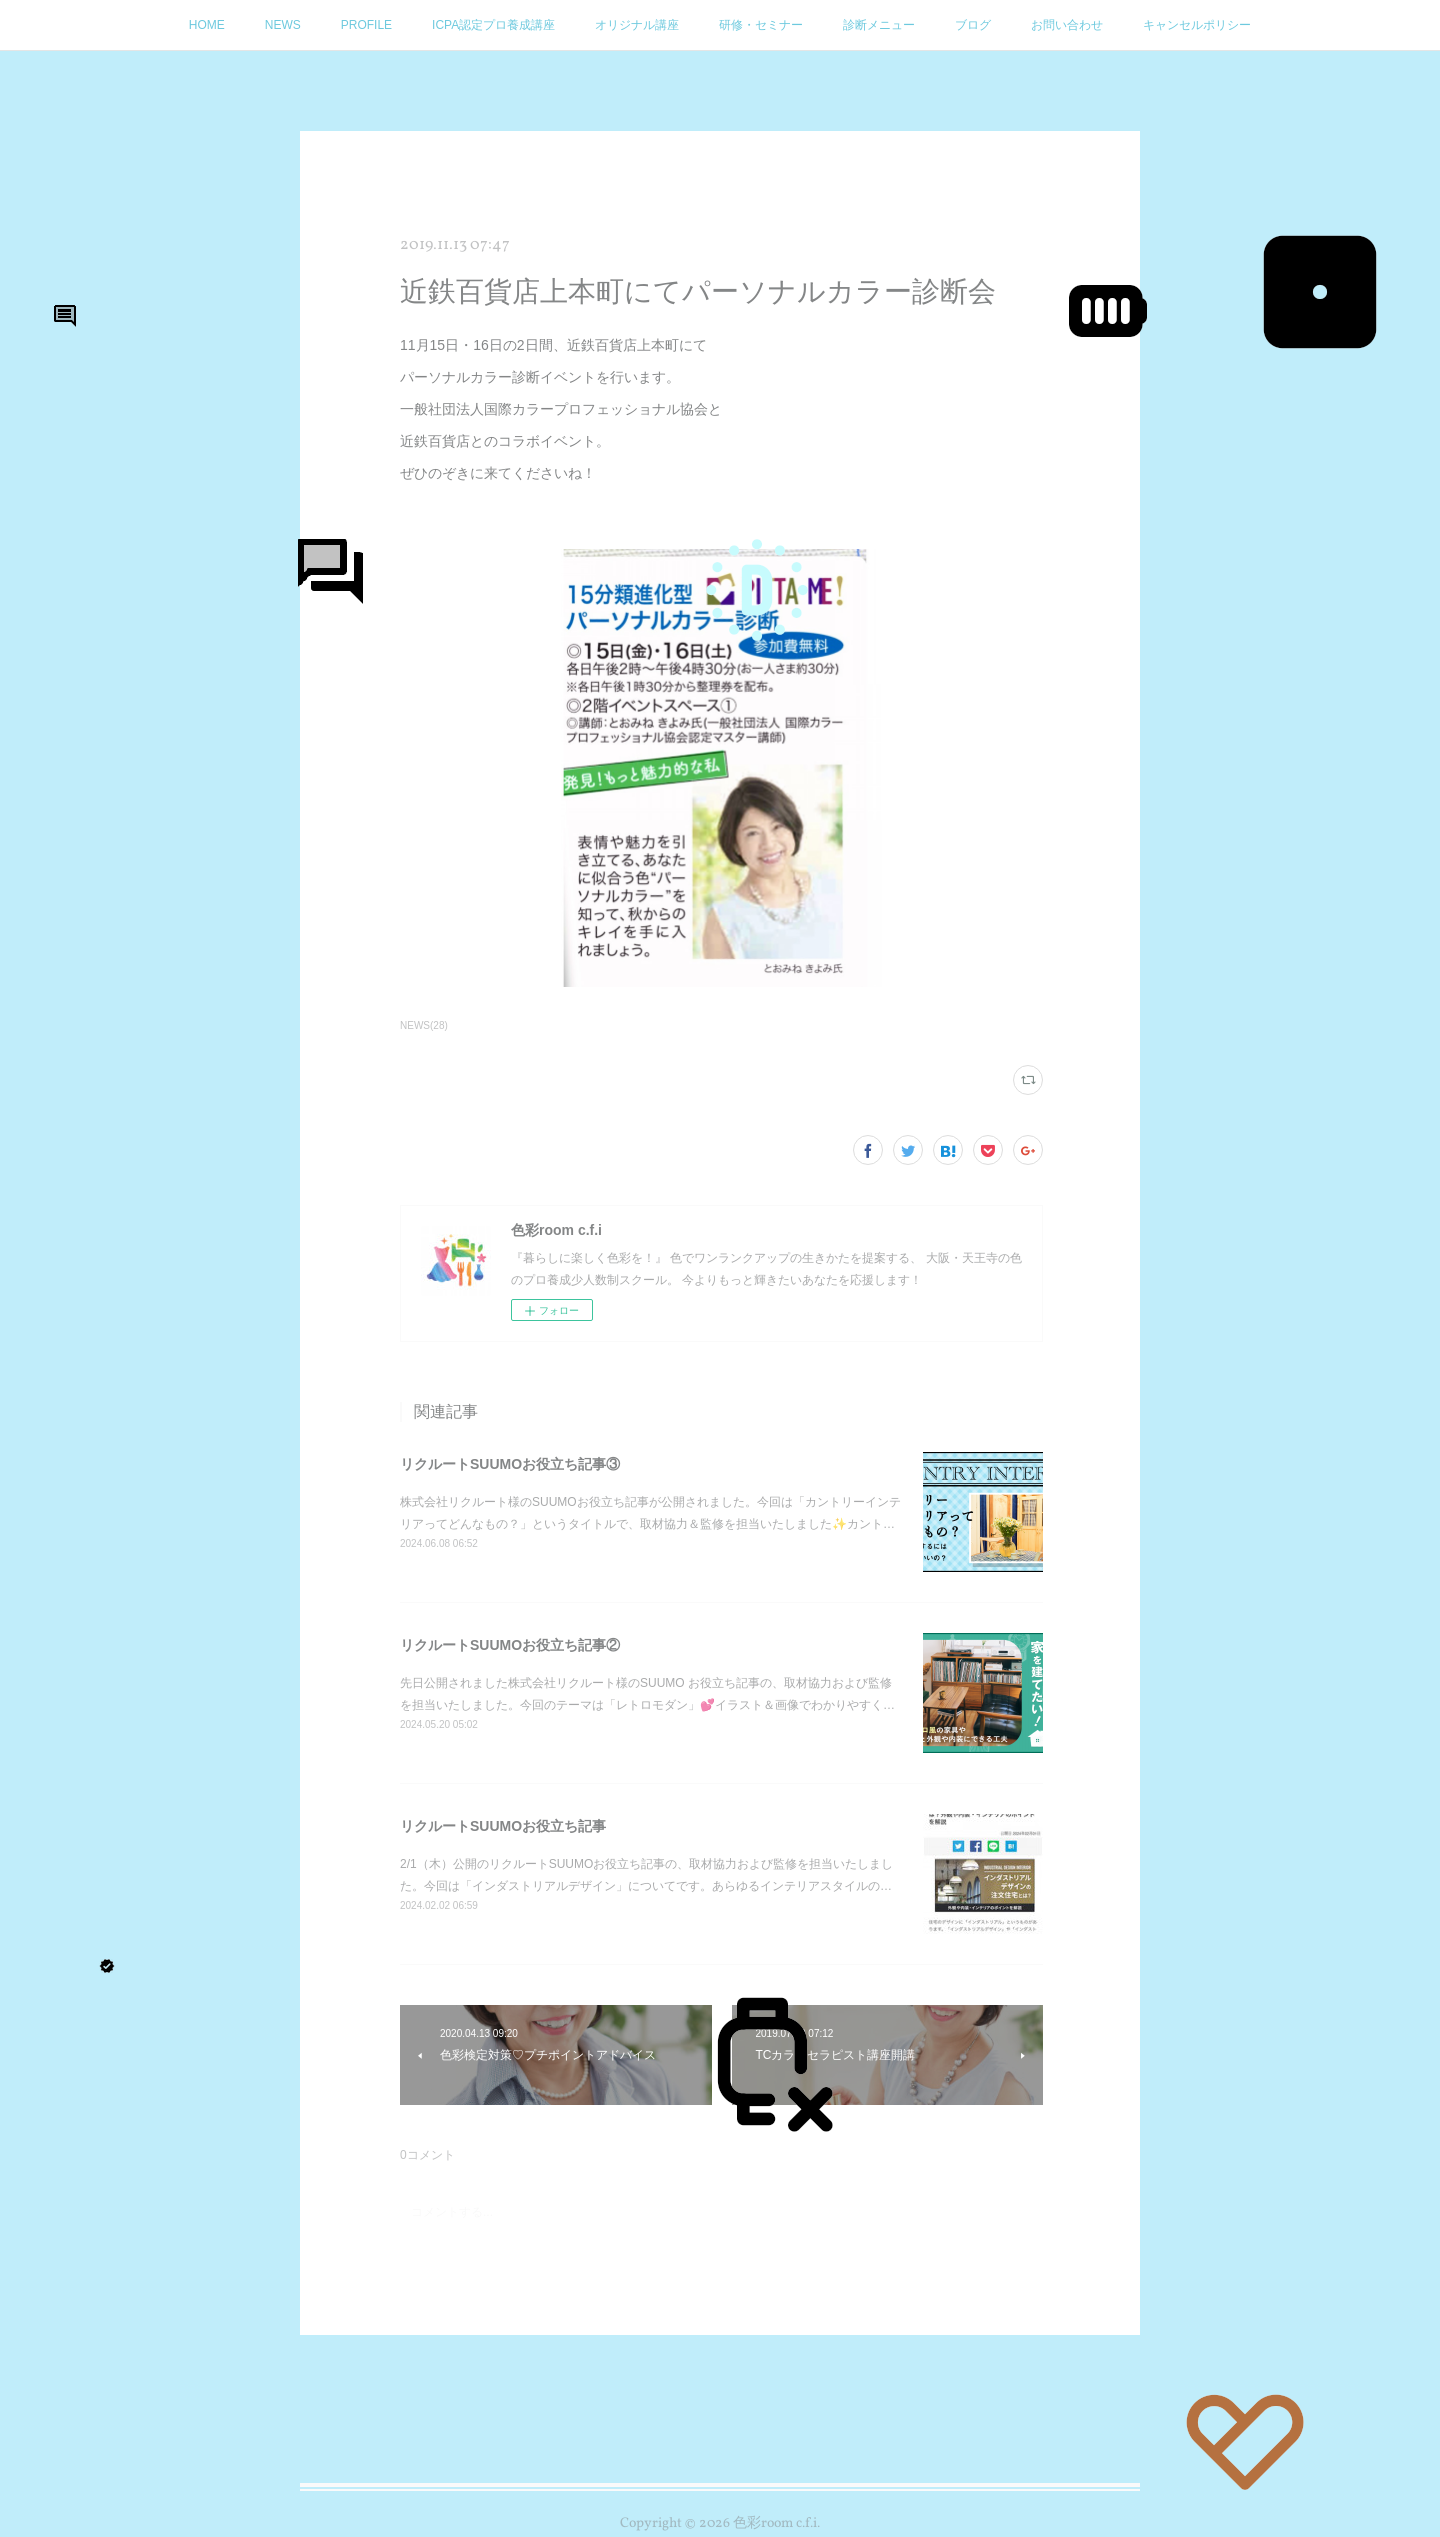 This screenshot has width=1440, height=2537. What do you see at coordinates (1108, 311) in the screenshot?
I see `indicates full or high battery level` at bounding box center [1108, 311].